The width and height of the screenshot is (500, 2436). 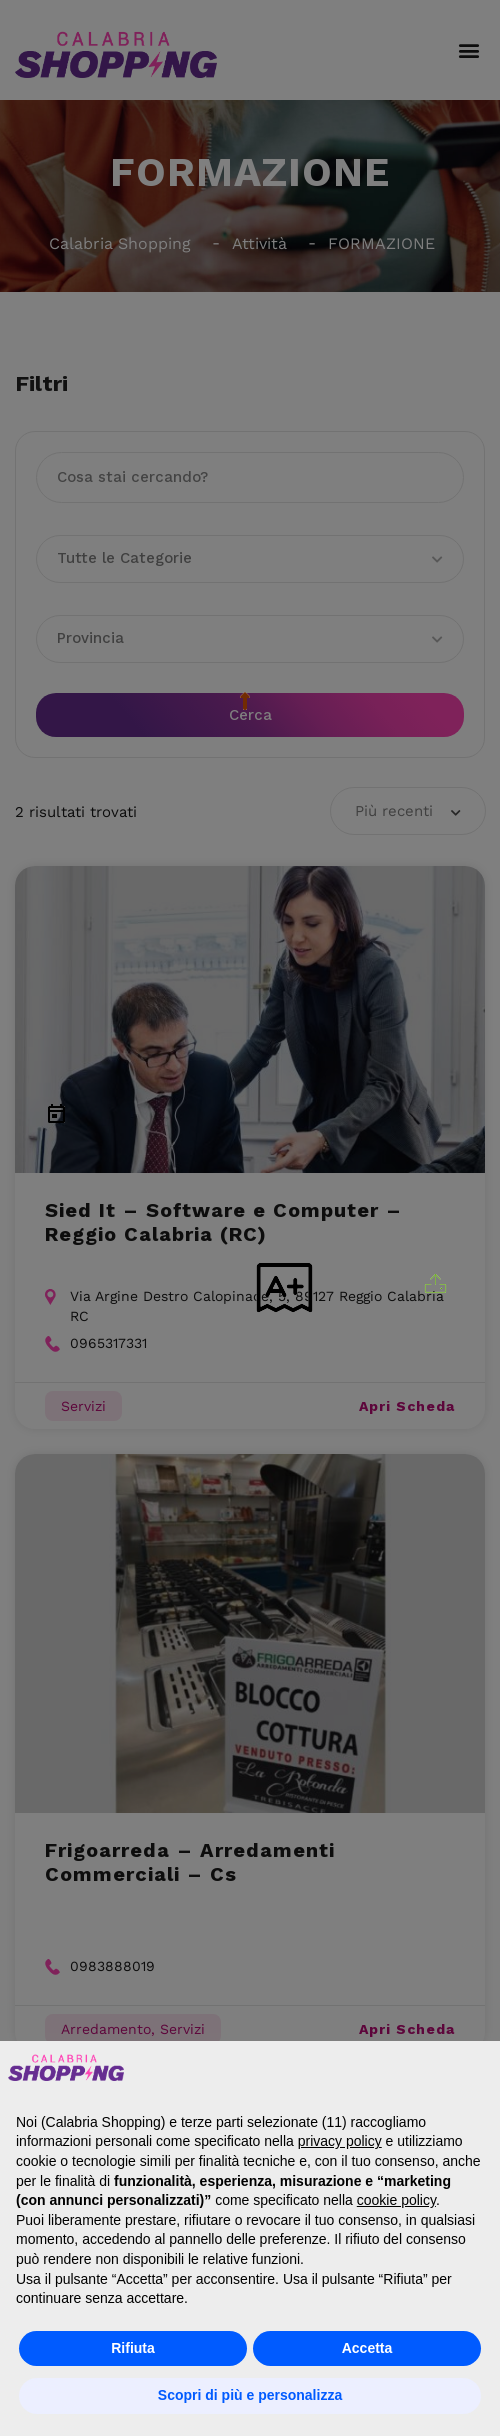 I want to click on view exam or test results, so click(x=284, y=1286).